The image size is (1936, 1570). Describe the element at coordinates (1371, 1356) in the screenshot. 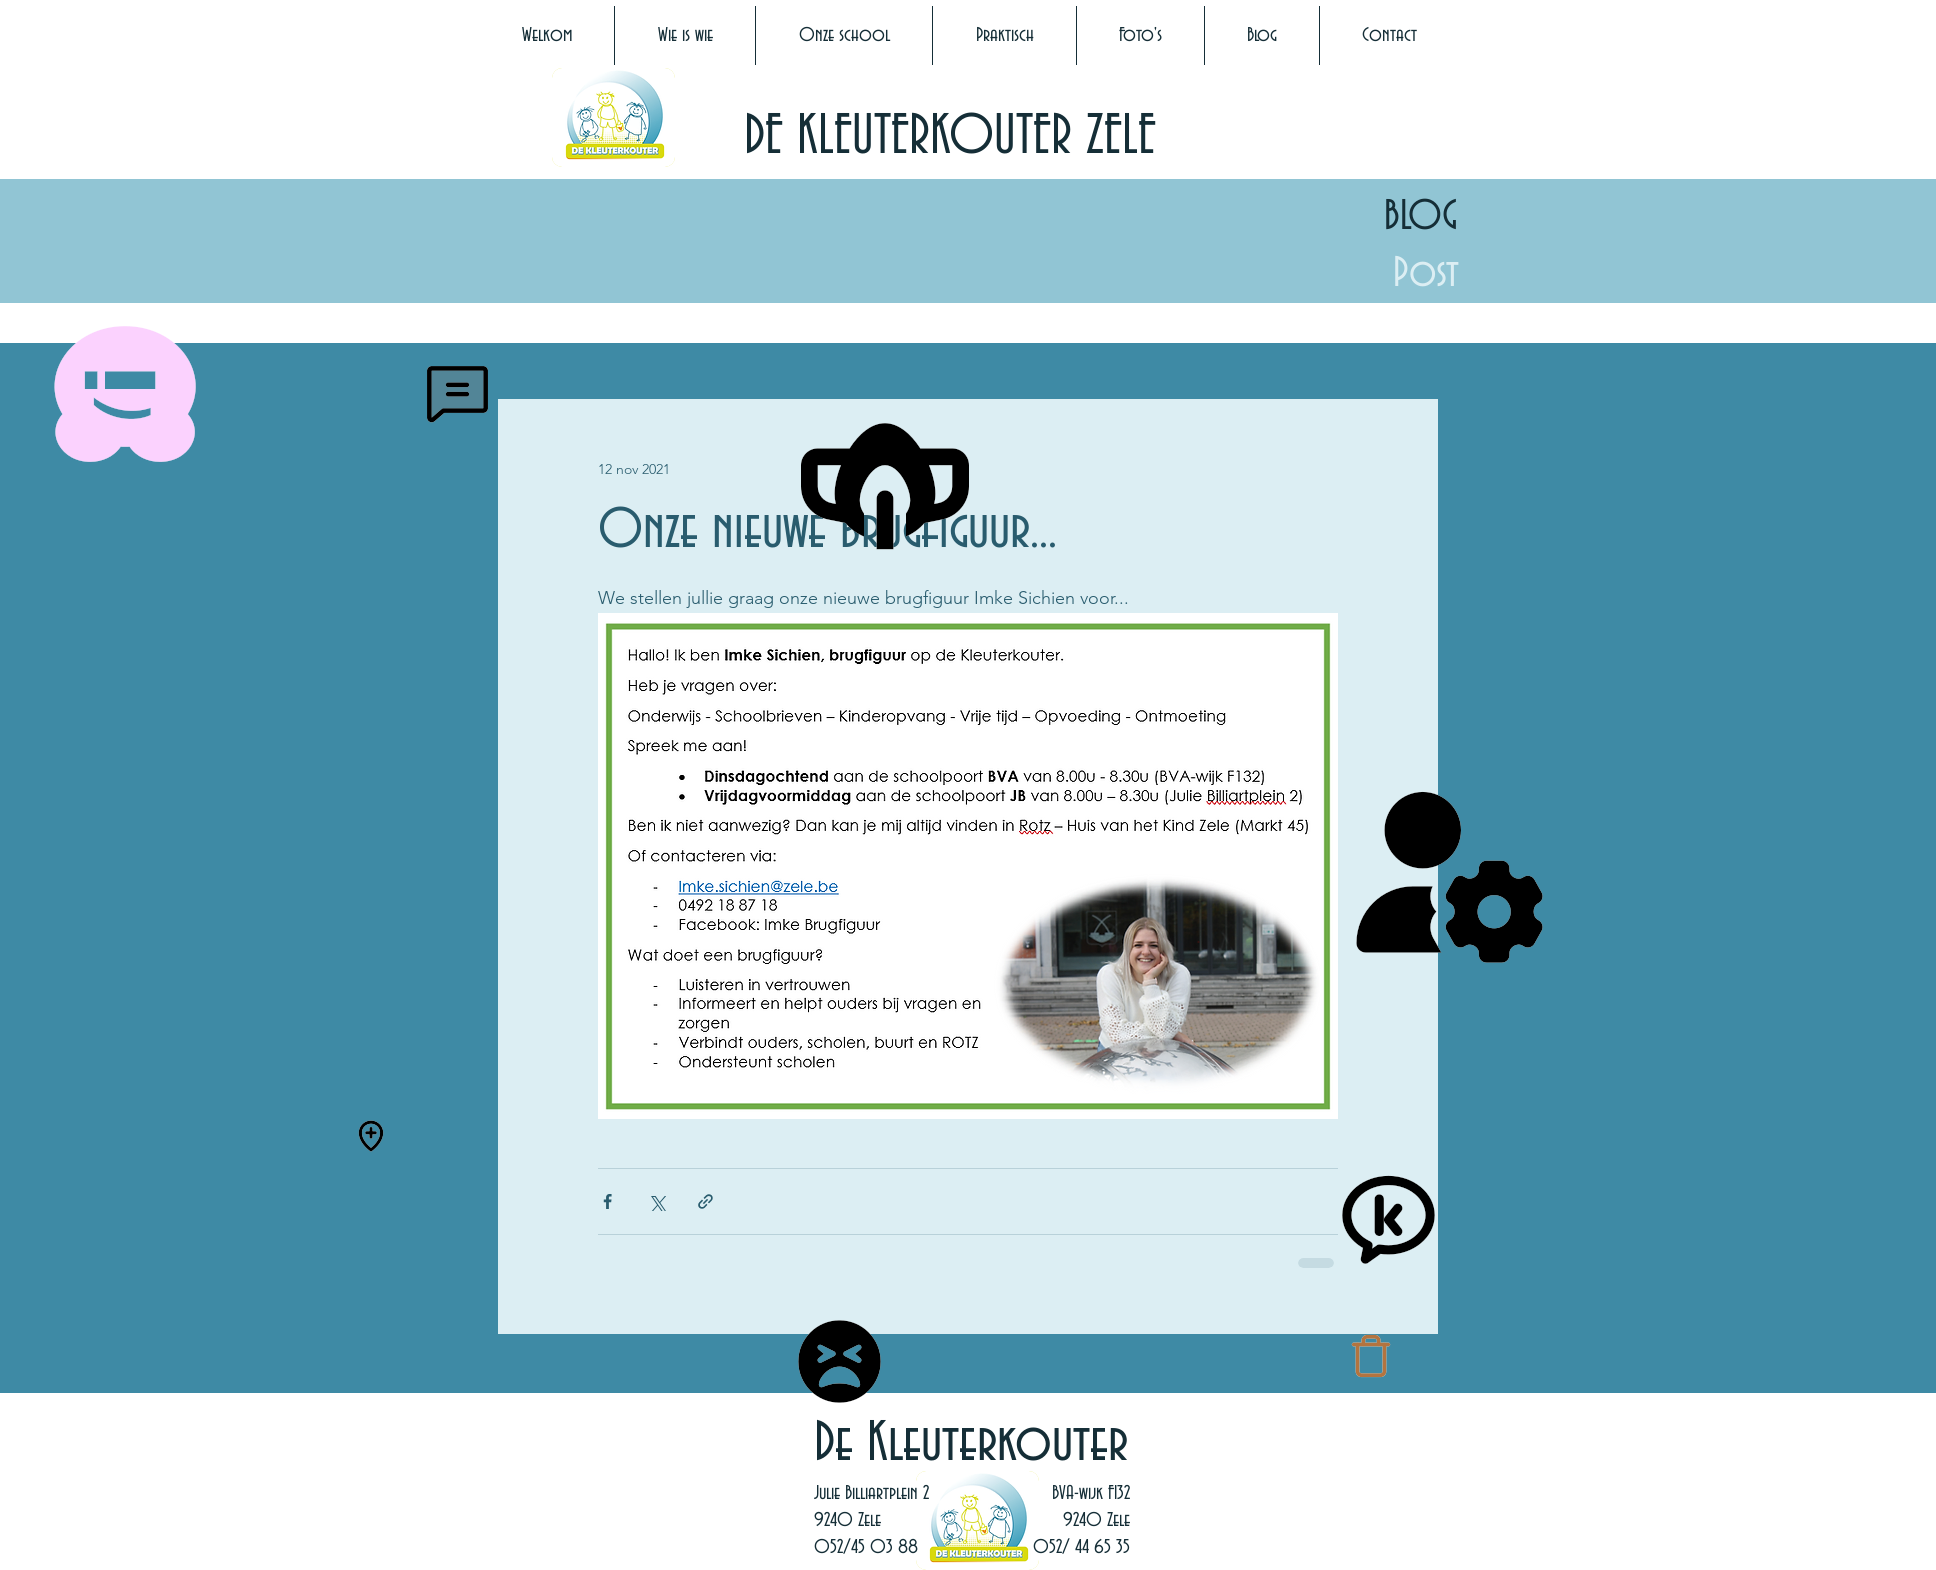

I see `delete selected item` at that location.